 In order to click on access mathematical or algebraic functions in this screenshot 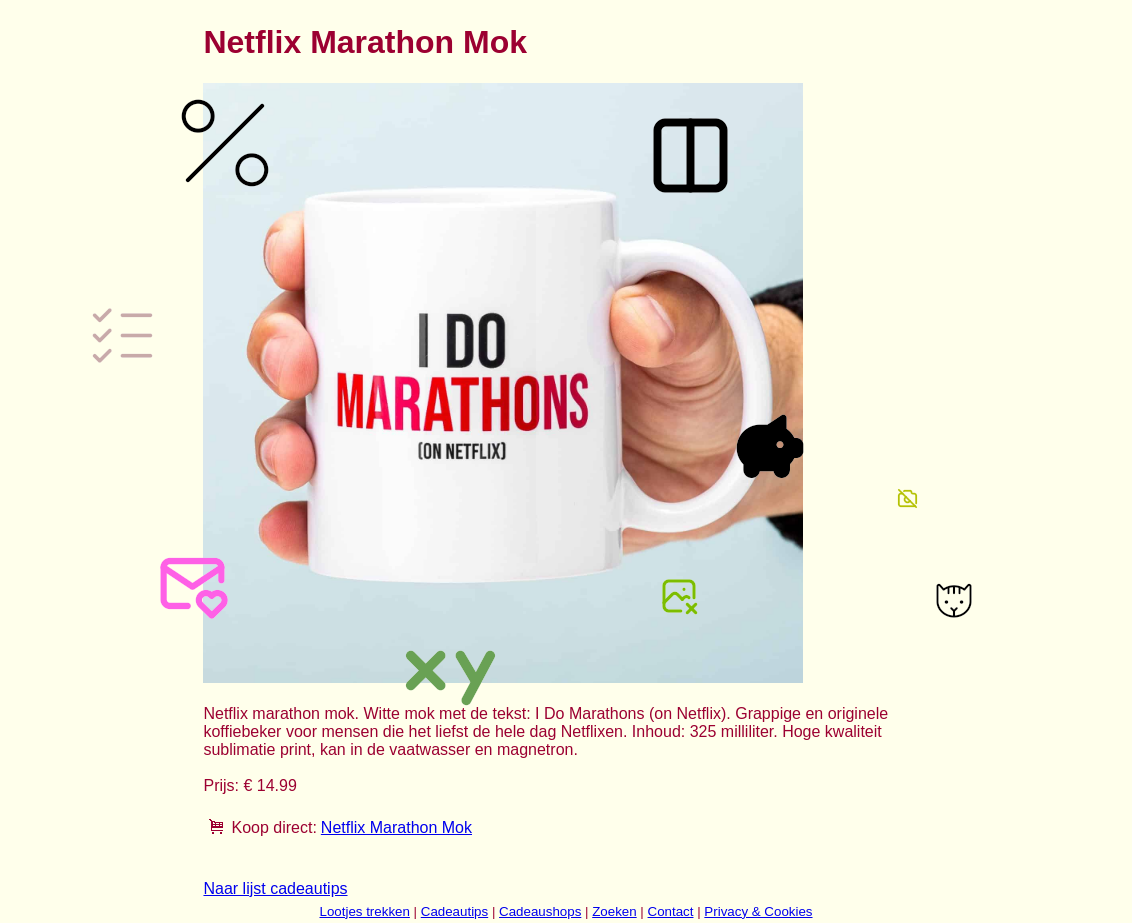, I will do `click(450, 670)`.